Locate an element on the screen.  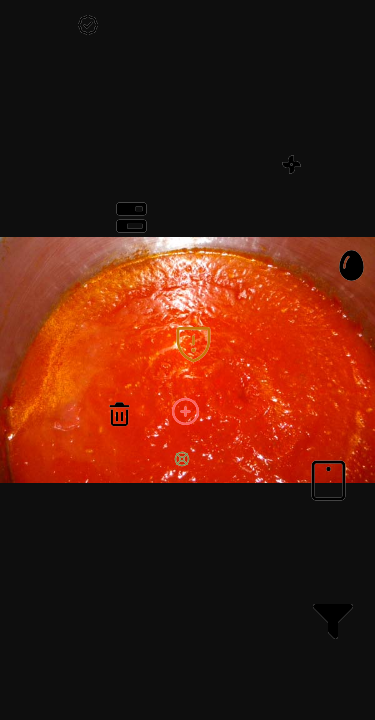
tablet device with front-facing camera is located at coordinates (328, 480).